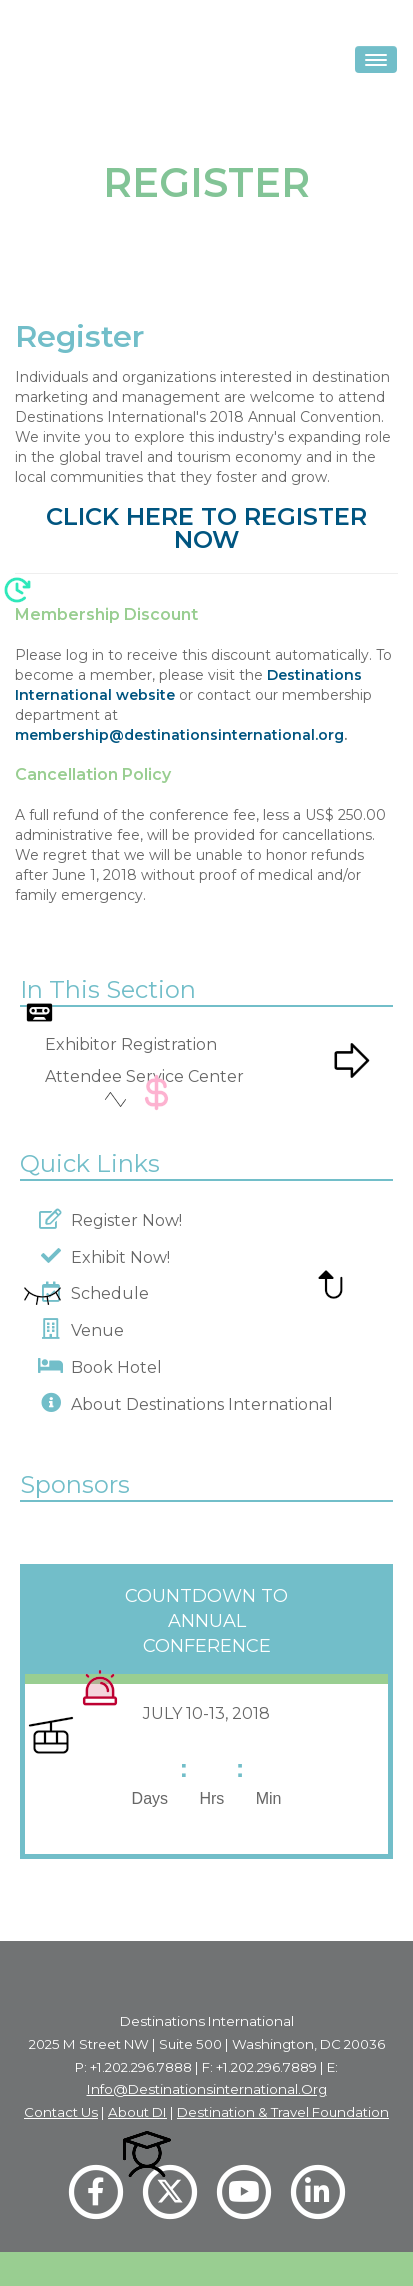  Describe the element at coordinates (42, 1292) in the screenshot. I see `hide password or sensitive content` at that location.